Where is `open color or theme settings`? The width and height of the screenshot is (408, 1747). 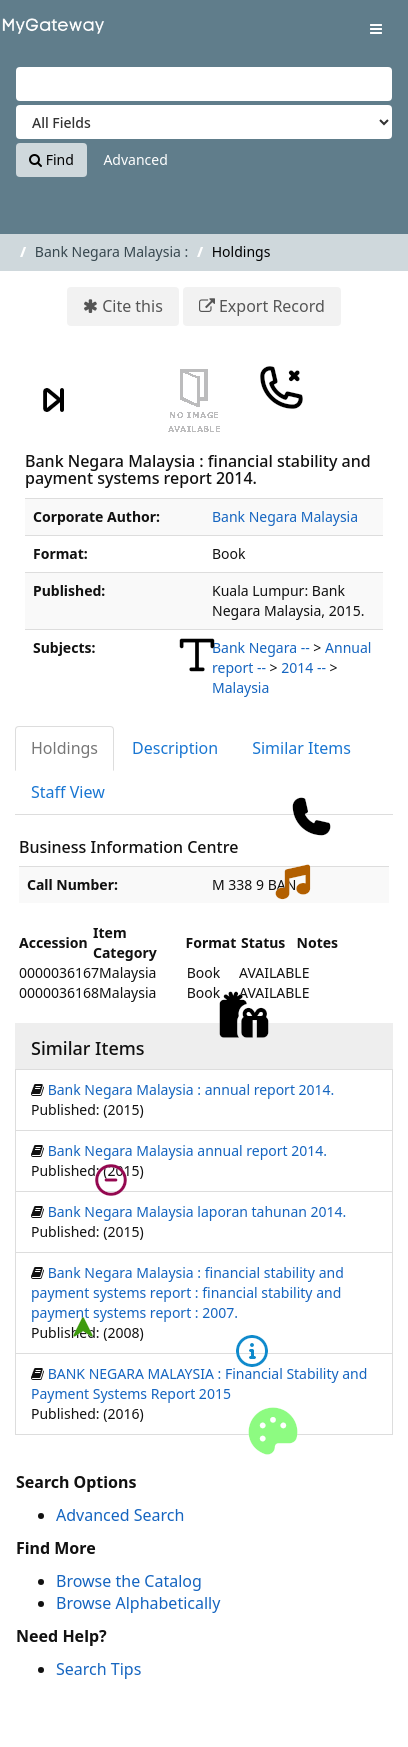 open color or theme settings is located at coordinates (273, 1432).